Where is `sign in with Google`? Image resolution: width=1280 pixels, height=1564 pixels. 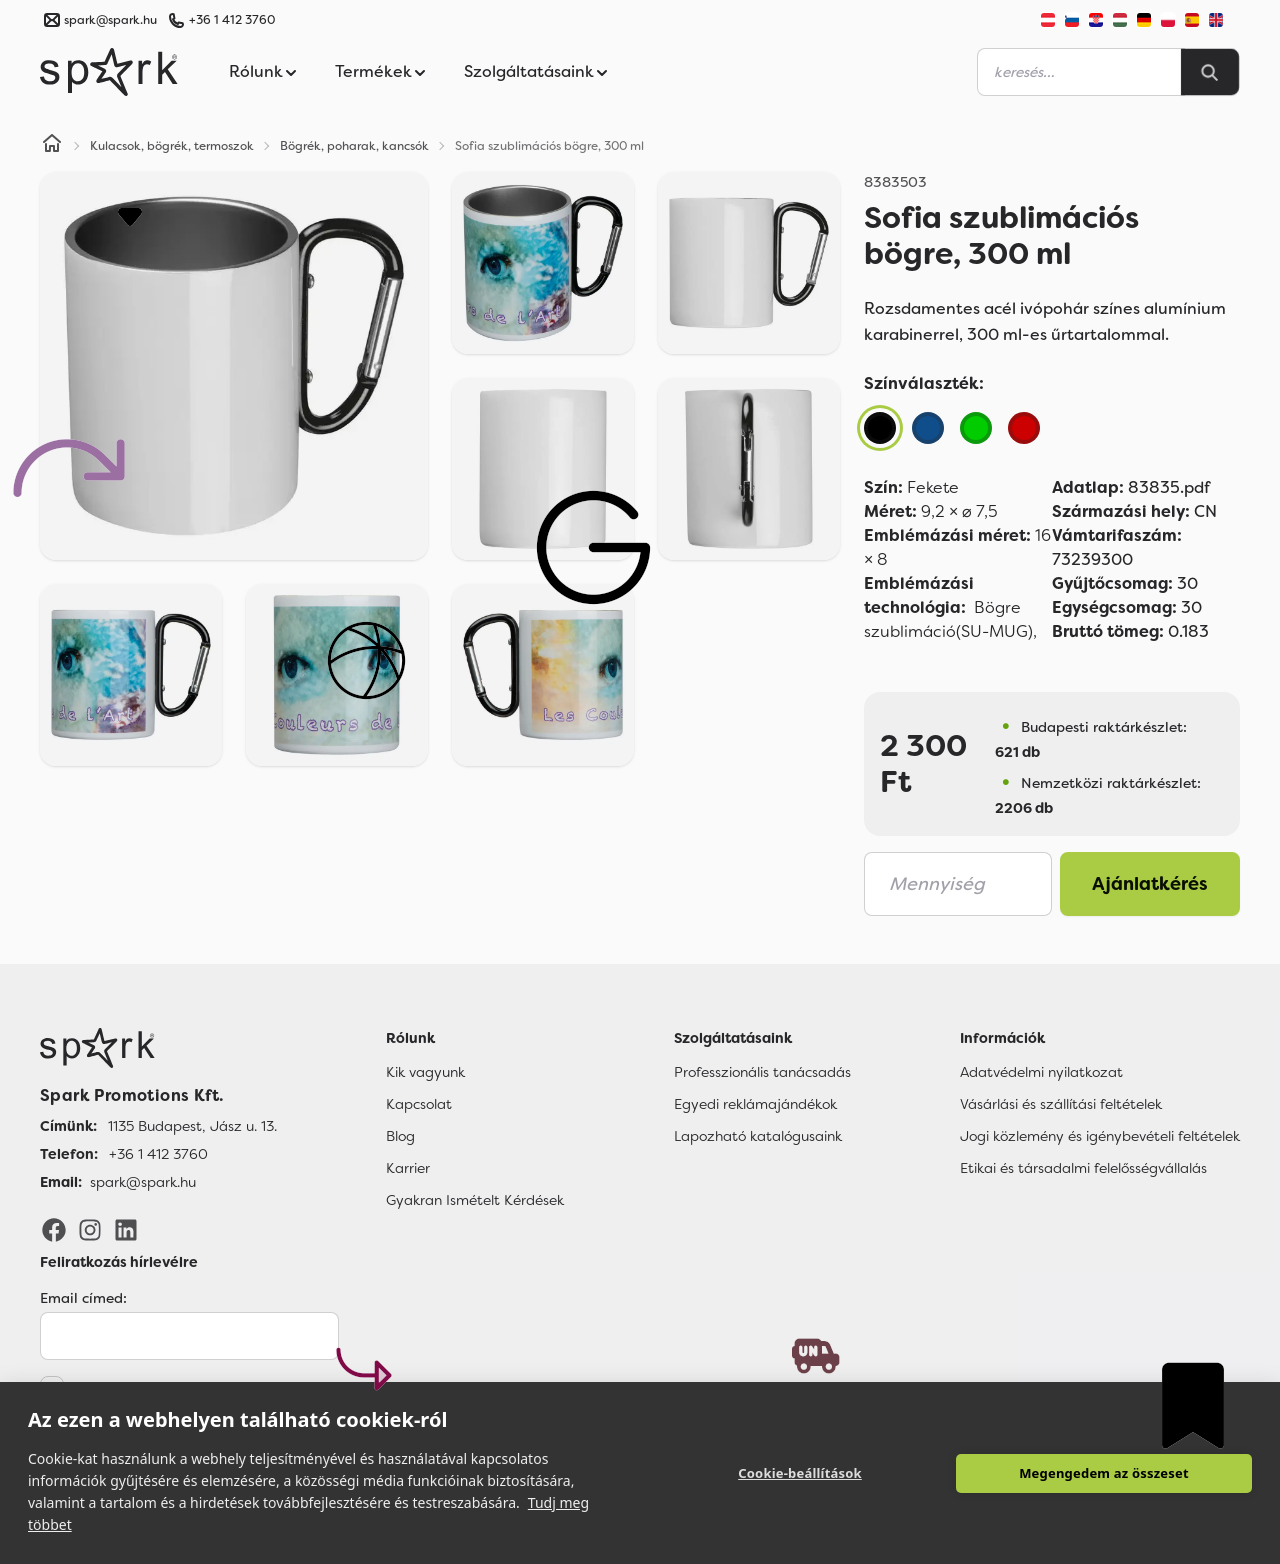 sign in with Google is located at coordinates (593, 547).